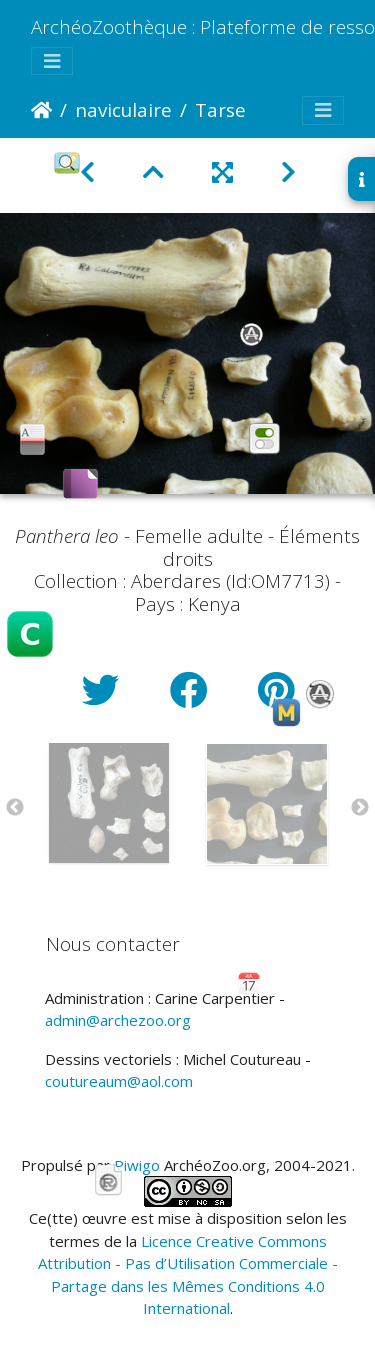 The width and height of the screenshot is (375, 1350). What do you see at coordinates (320, 694) in the screenshot?
I see `check for and install system updates` at bounding box center [320, 694].